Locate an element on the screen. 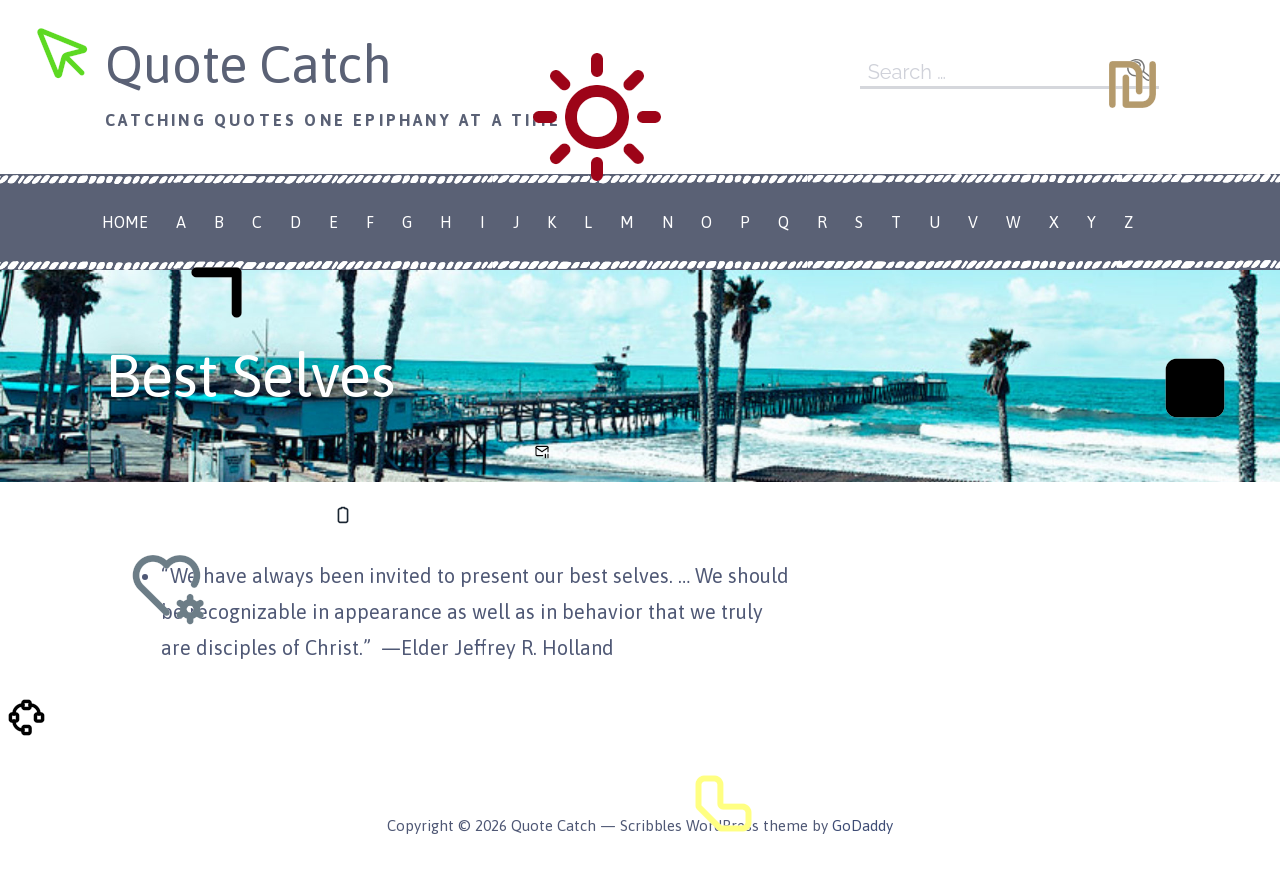 The height and width of the screenshot is (880, 1280). stop media playback is located at coordinates (1195, 388).